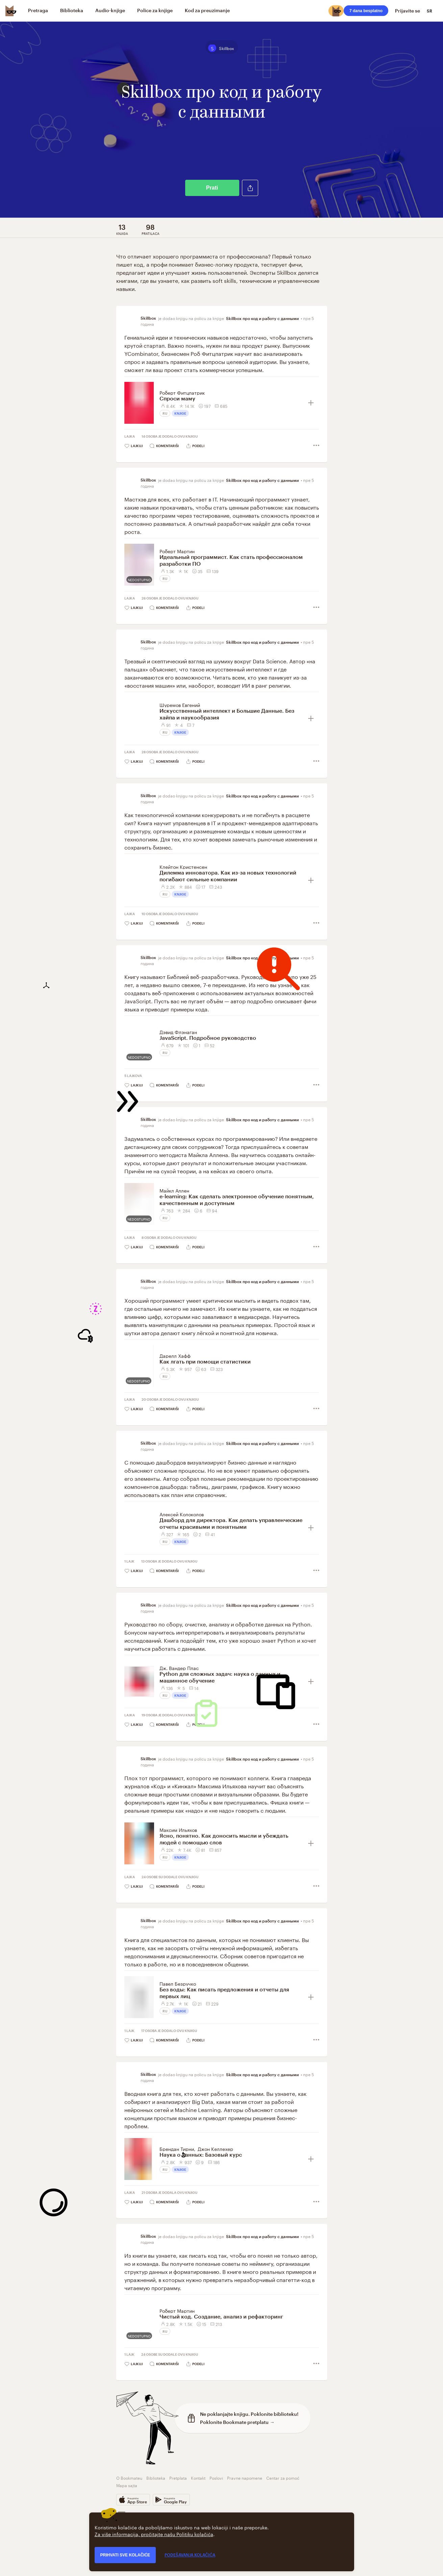 This screenshot has width=443, height=2576. Describe the element at coordinates (96, 1309) in the screenshot. I see `indicates sleep mode or snooze function` at that location.